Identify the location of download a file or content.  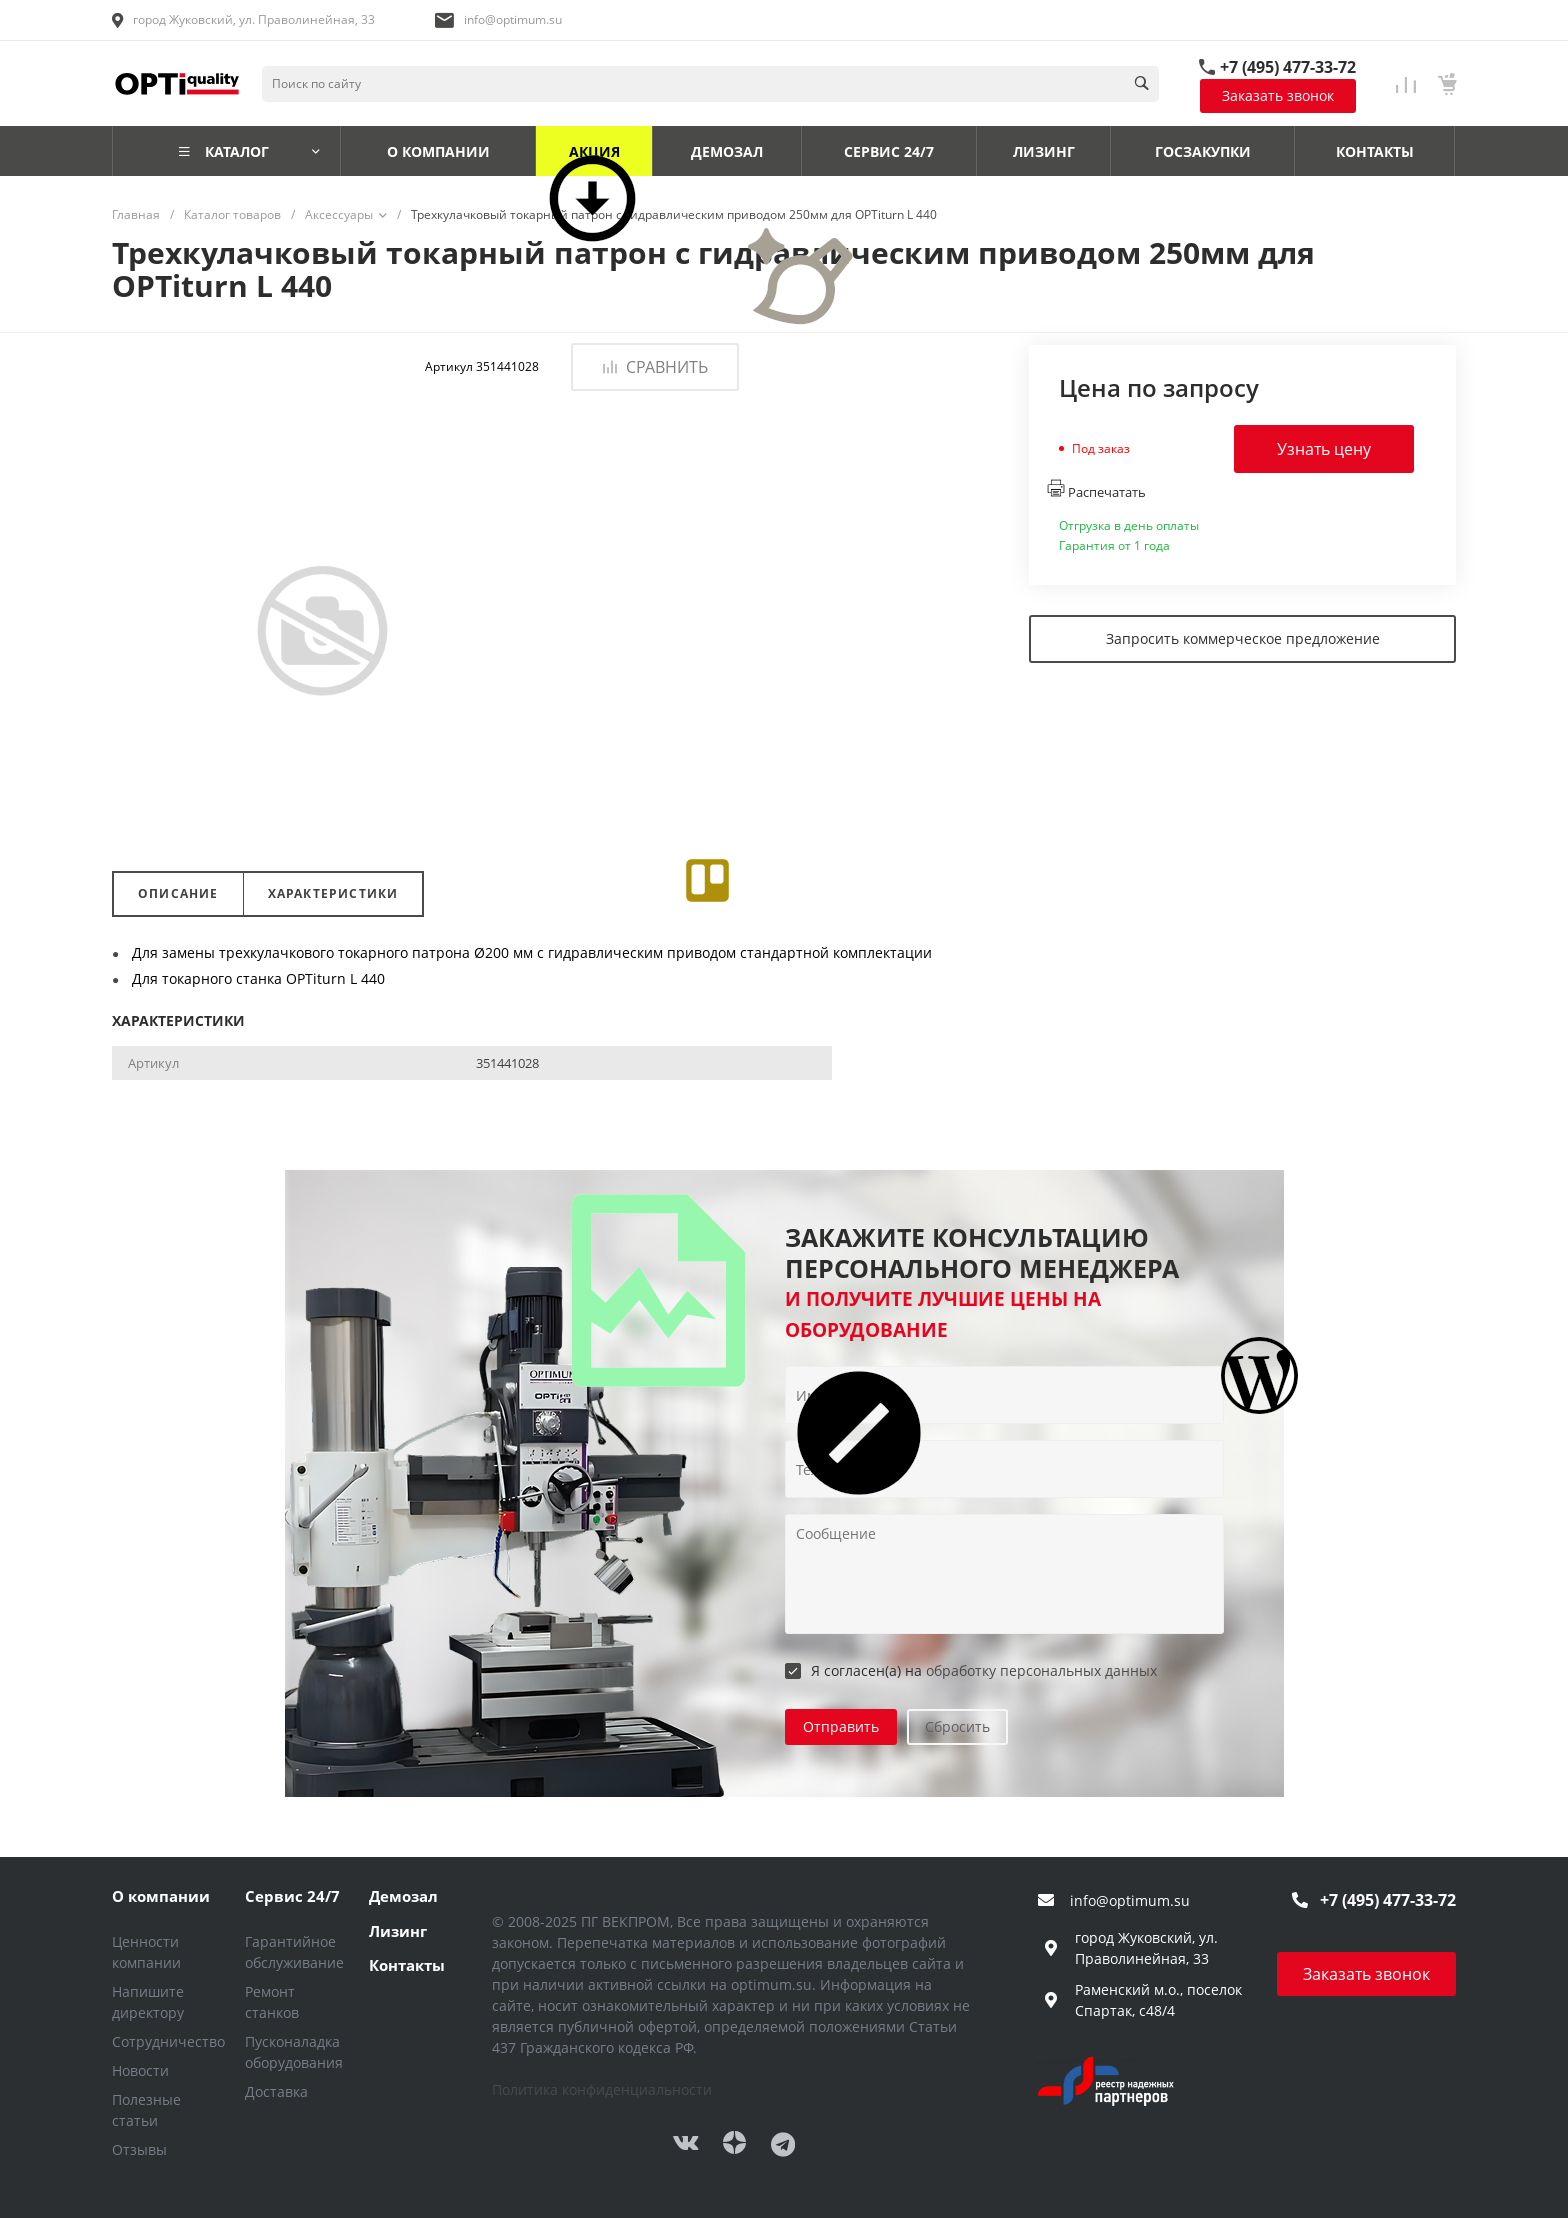
(592, 198).